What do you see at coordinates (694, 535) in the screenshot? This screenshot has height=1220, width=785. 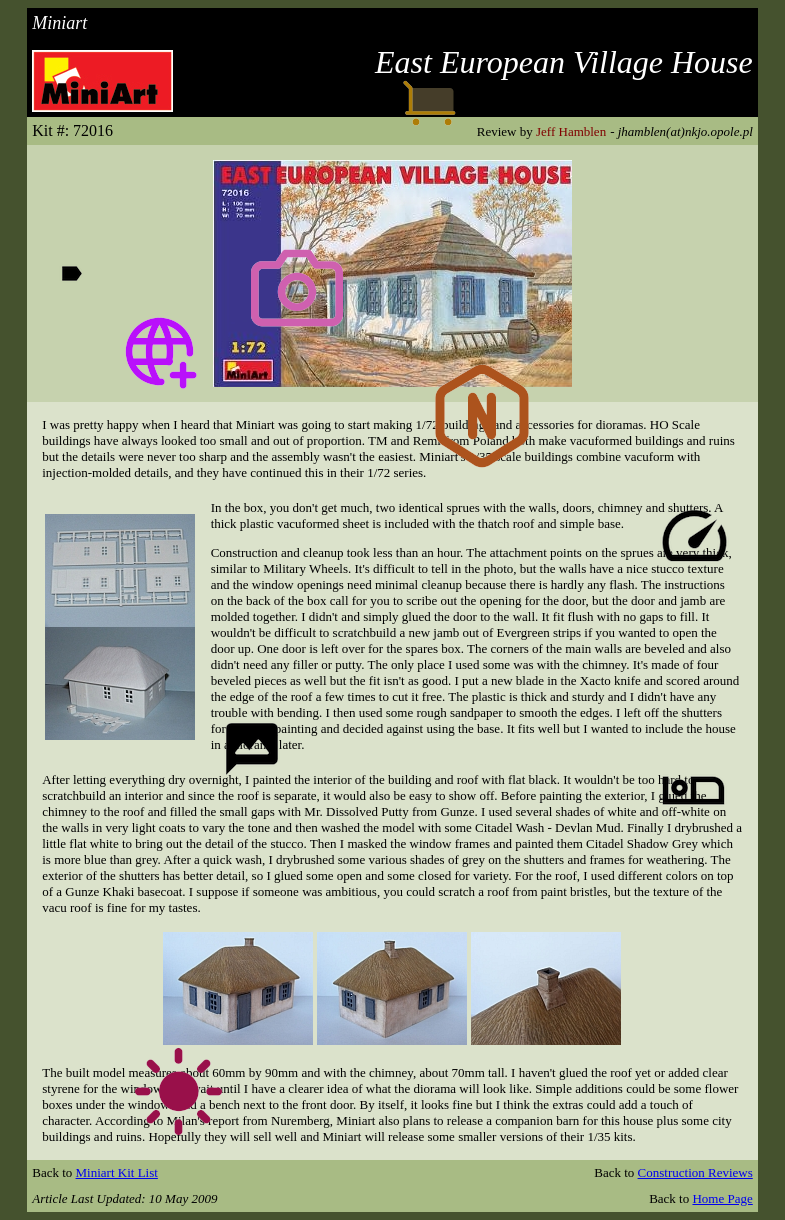 I see `adjust playback speed` at bounding box center [694, 535].